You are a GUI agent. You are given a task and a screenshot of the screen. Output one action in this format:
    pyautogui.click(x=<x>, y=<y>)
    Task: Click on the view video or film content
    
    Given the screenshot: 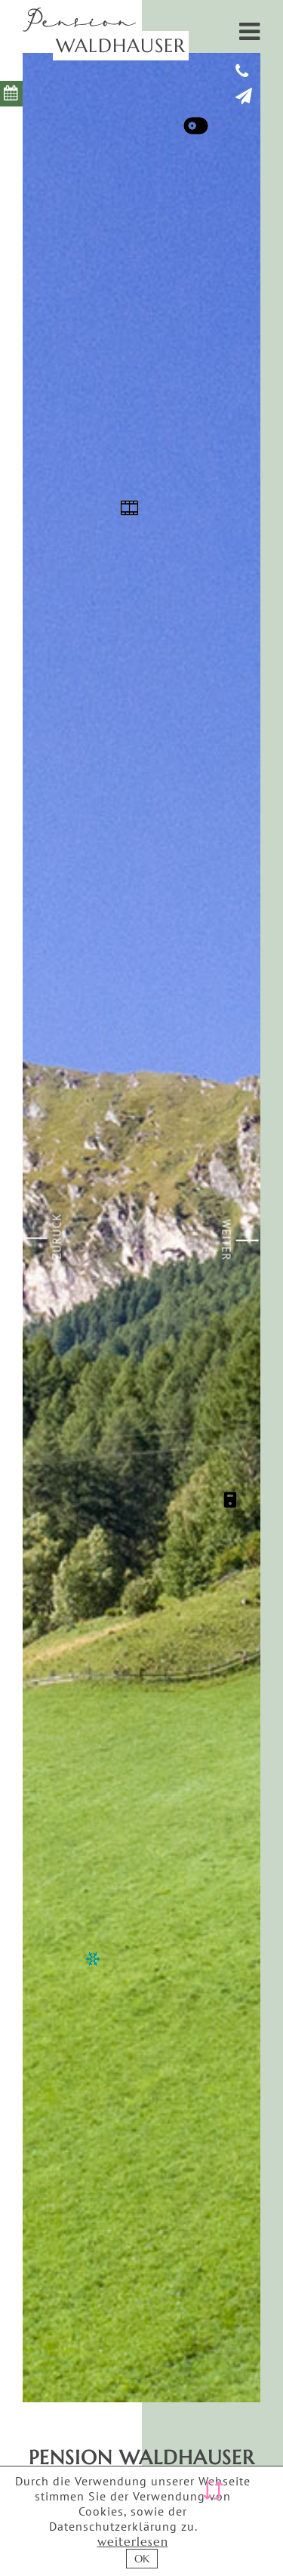 What is the action you would take?
    pyautogui.click(x=129, y=507)
    